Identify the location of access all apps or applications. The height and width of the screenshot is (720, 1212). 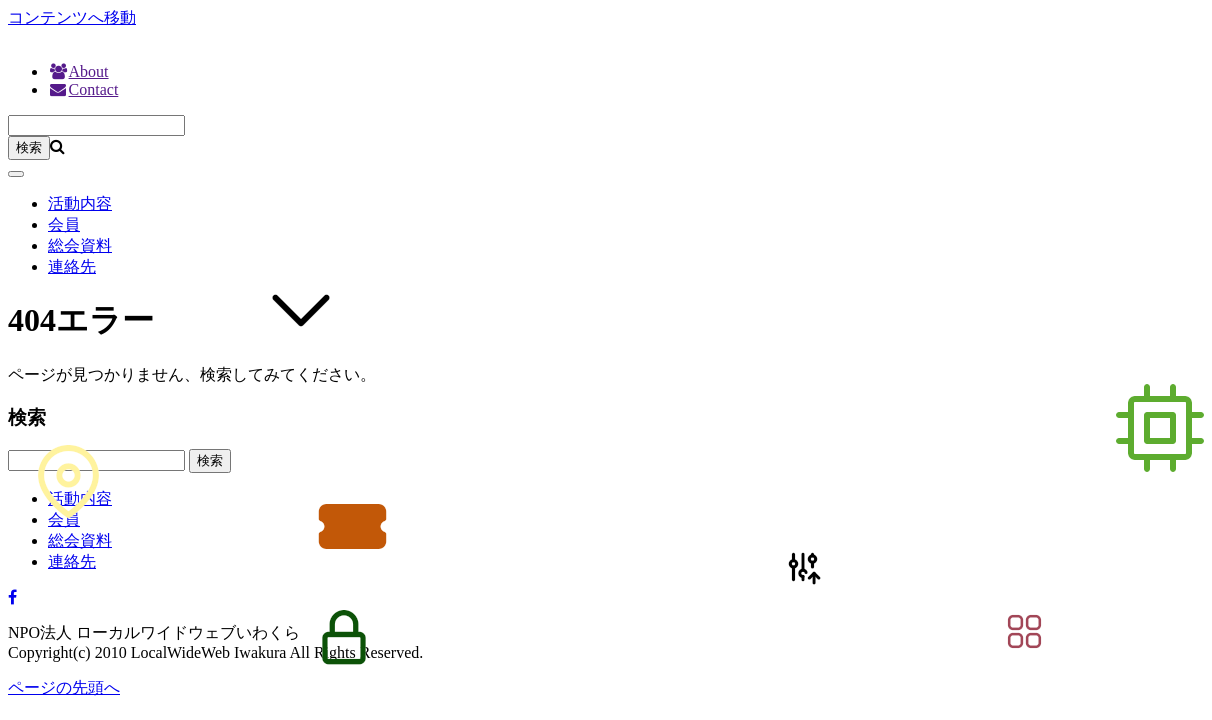
(1024, 631).